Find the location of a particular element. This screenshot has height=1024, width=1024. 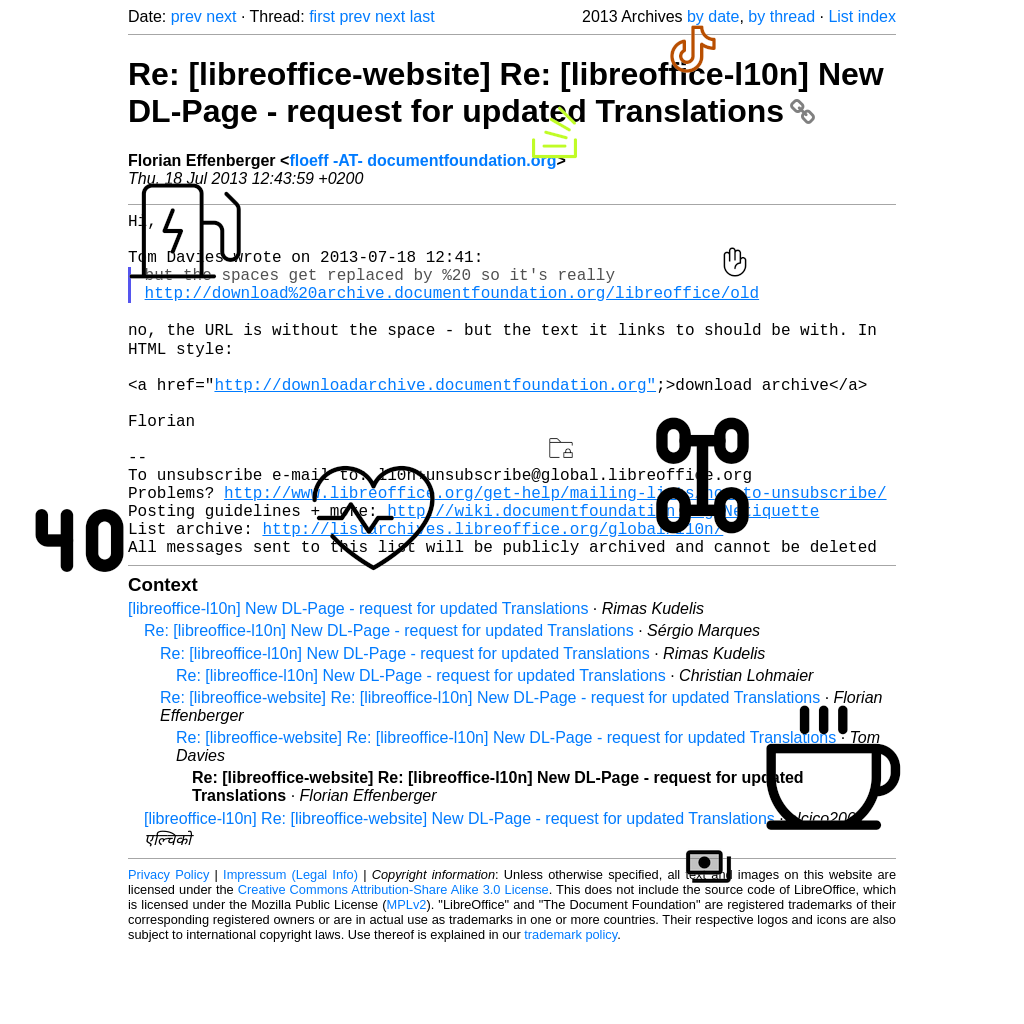

access a password-protected folder is located at coordinates (561, 448).